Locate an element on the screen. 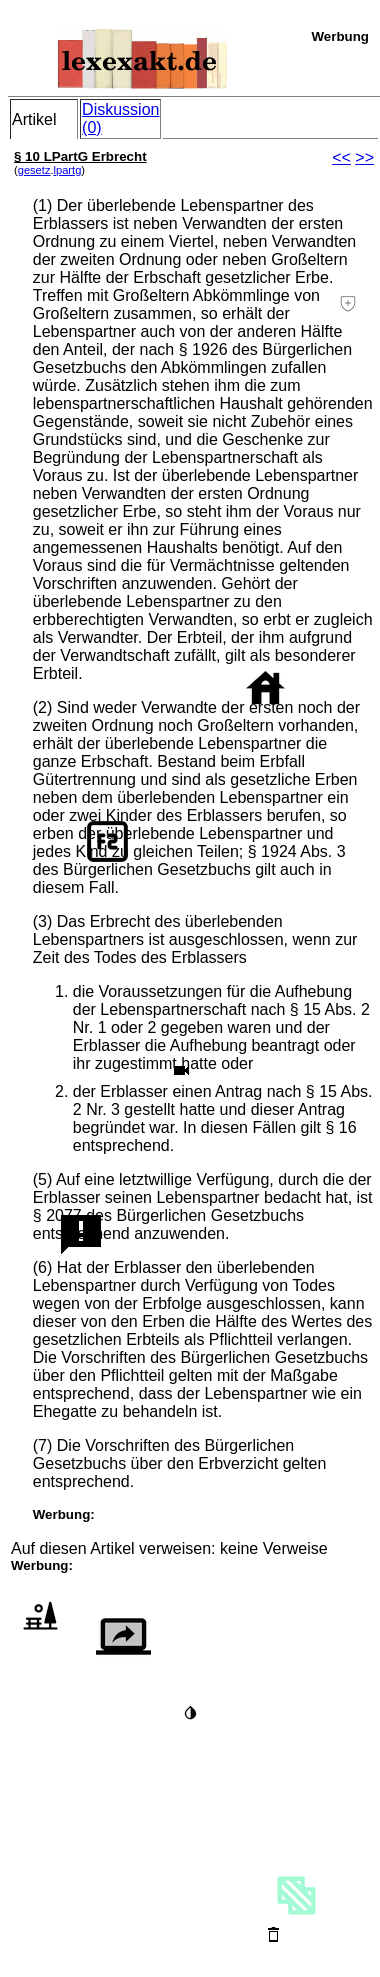 The image size is (380, 1977). unite or merge two shapes is located at coordinates (296, 1895).